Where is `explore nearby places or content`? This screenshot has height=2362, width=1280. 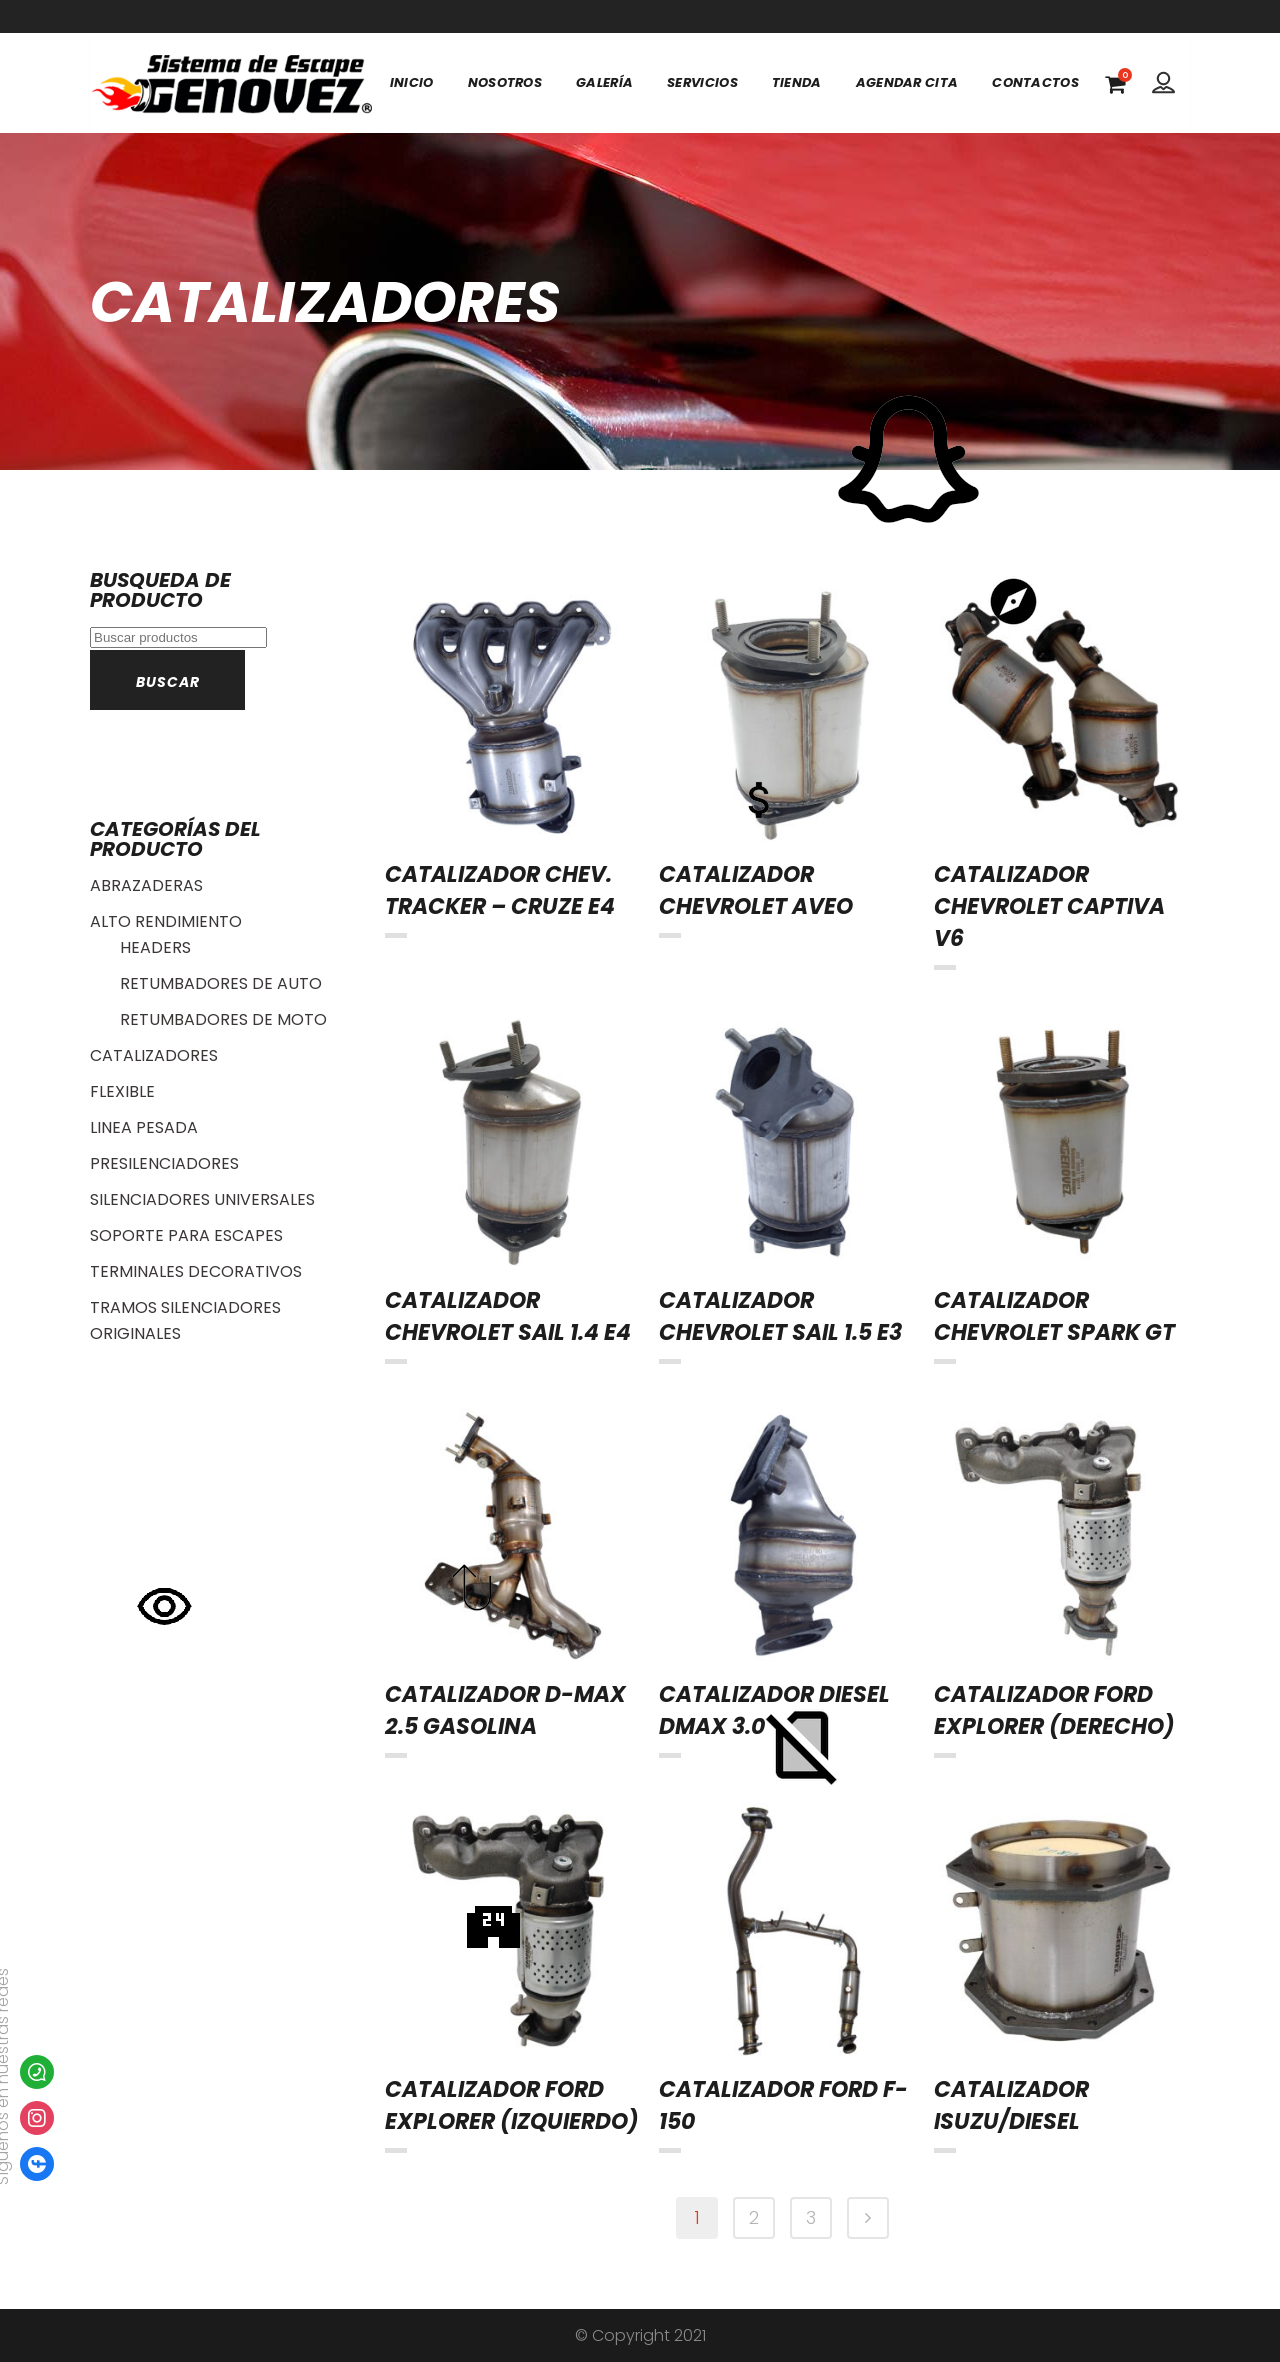
explore nearby places or content is located at coordinates (1013, 601).